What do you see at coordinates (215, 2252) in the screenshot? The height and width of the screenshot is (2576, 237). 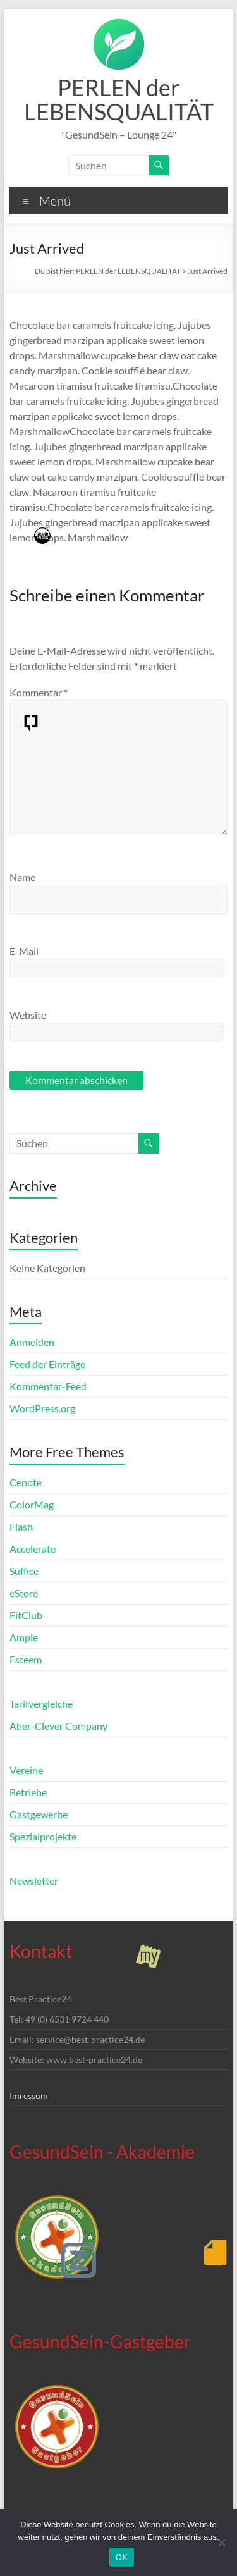 I see `view or open a document` at bounding box center [215, 2252].